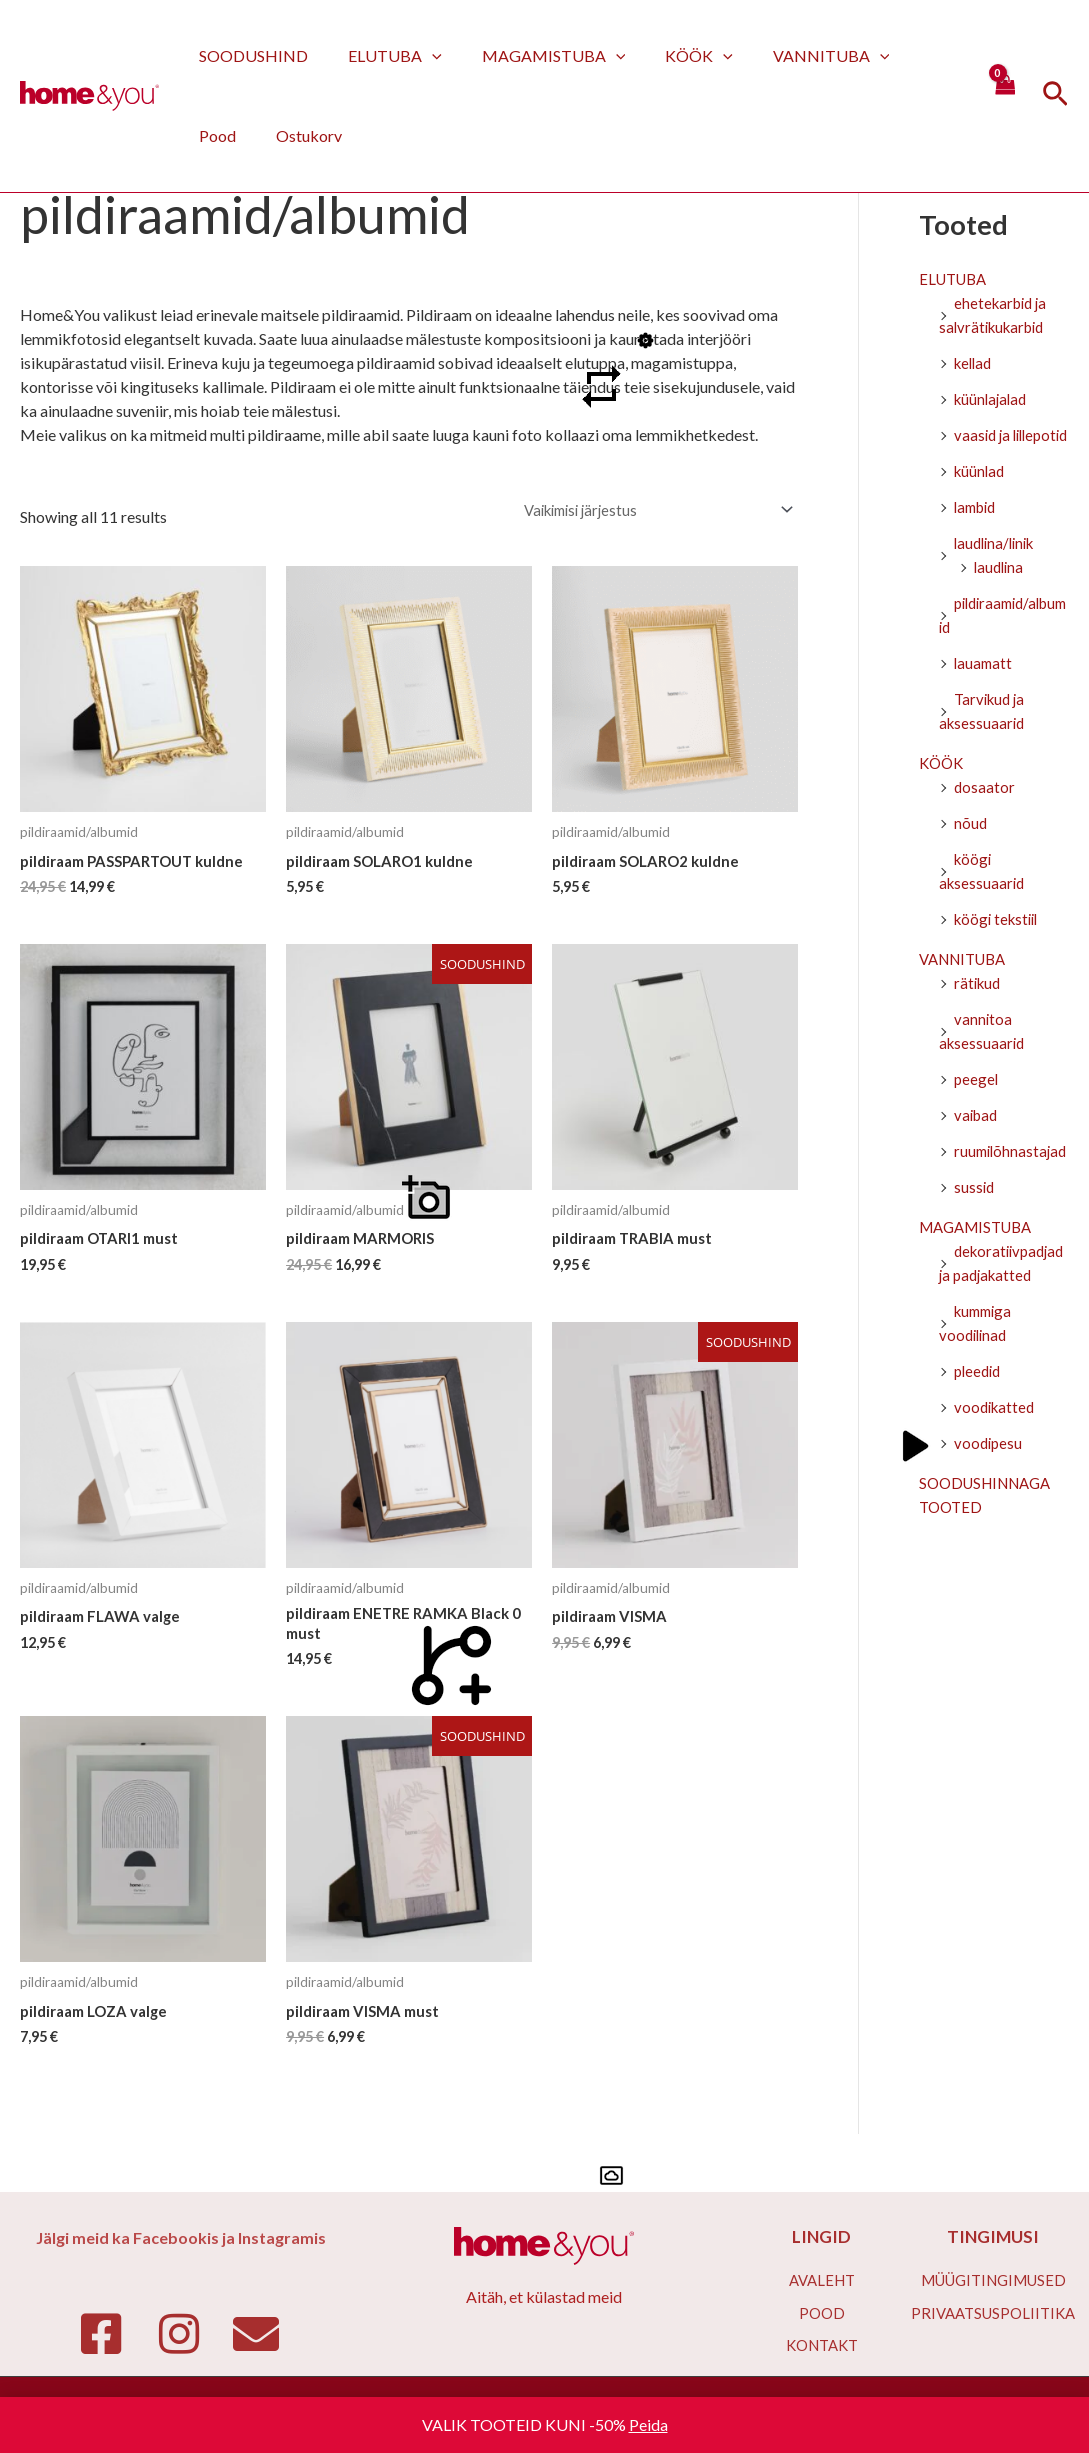 This screenshot has height=2453, width=1089. Describe the element at coordinates (451, 1665) in the screenshot. I see `create a new git branch` at that location.